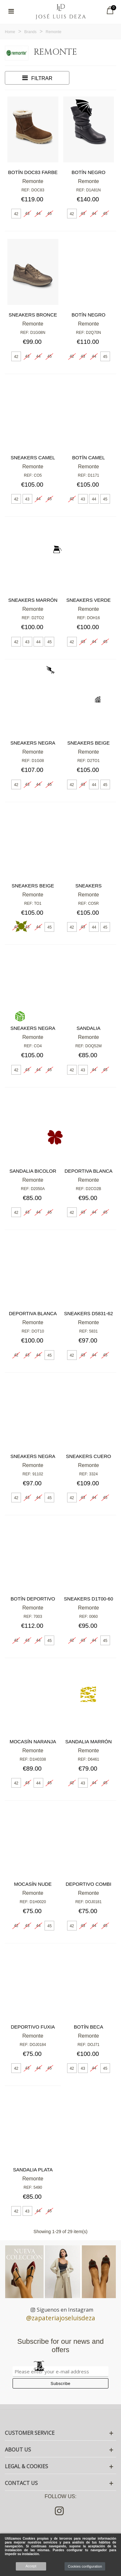  Describe the element at coordinates (21, 926) in the screenshot. I see `indicates player has reached level four` at that location.